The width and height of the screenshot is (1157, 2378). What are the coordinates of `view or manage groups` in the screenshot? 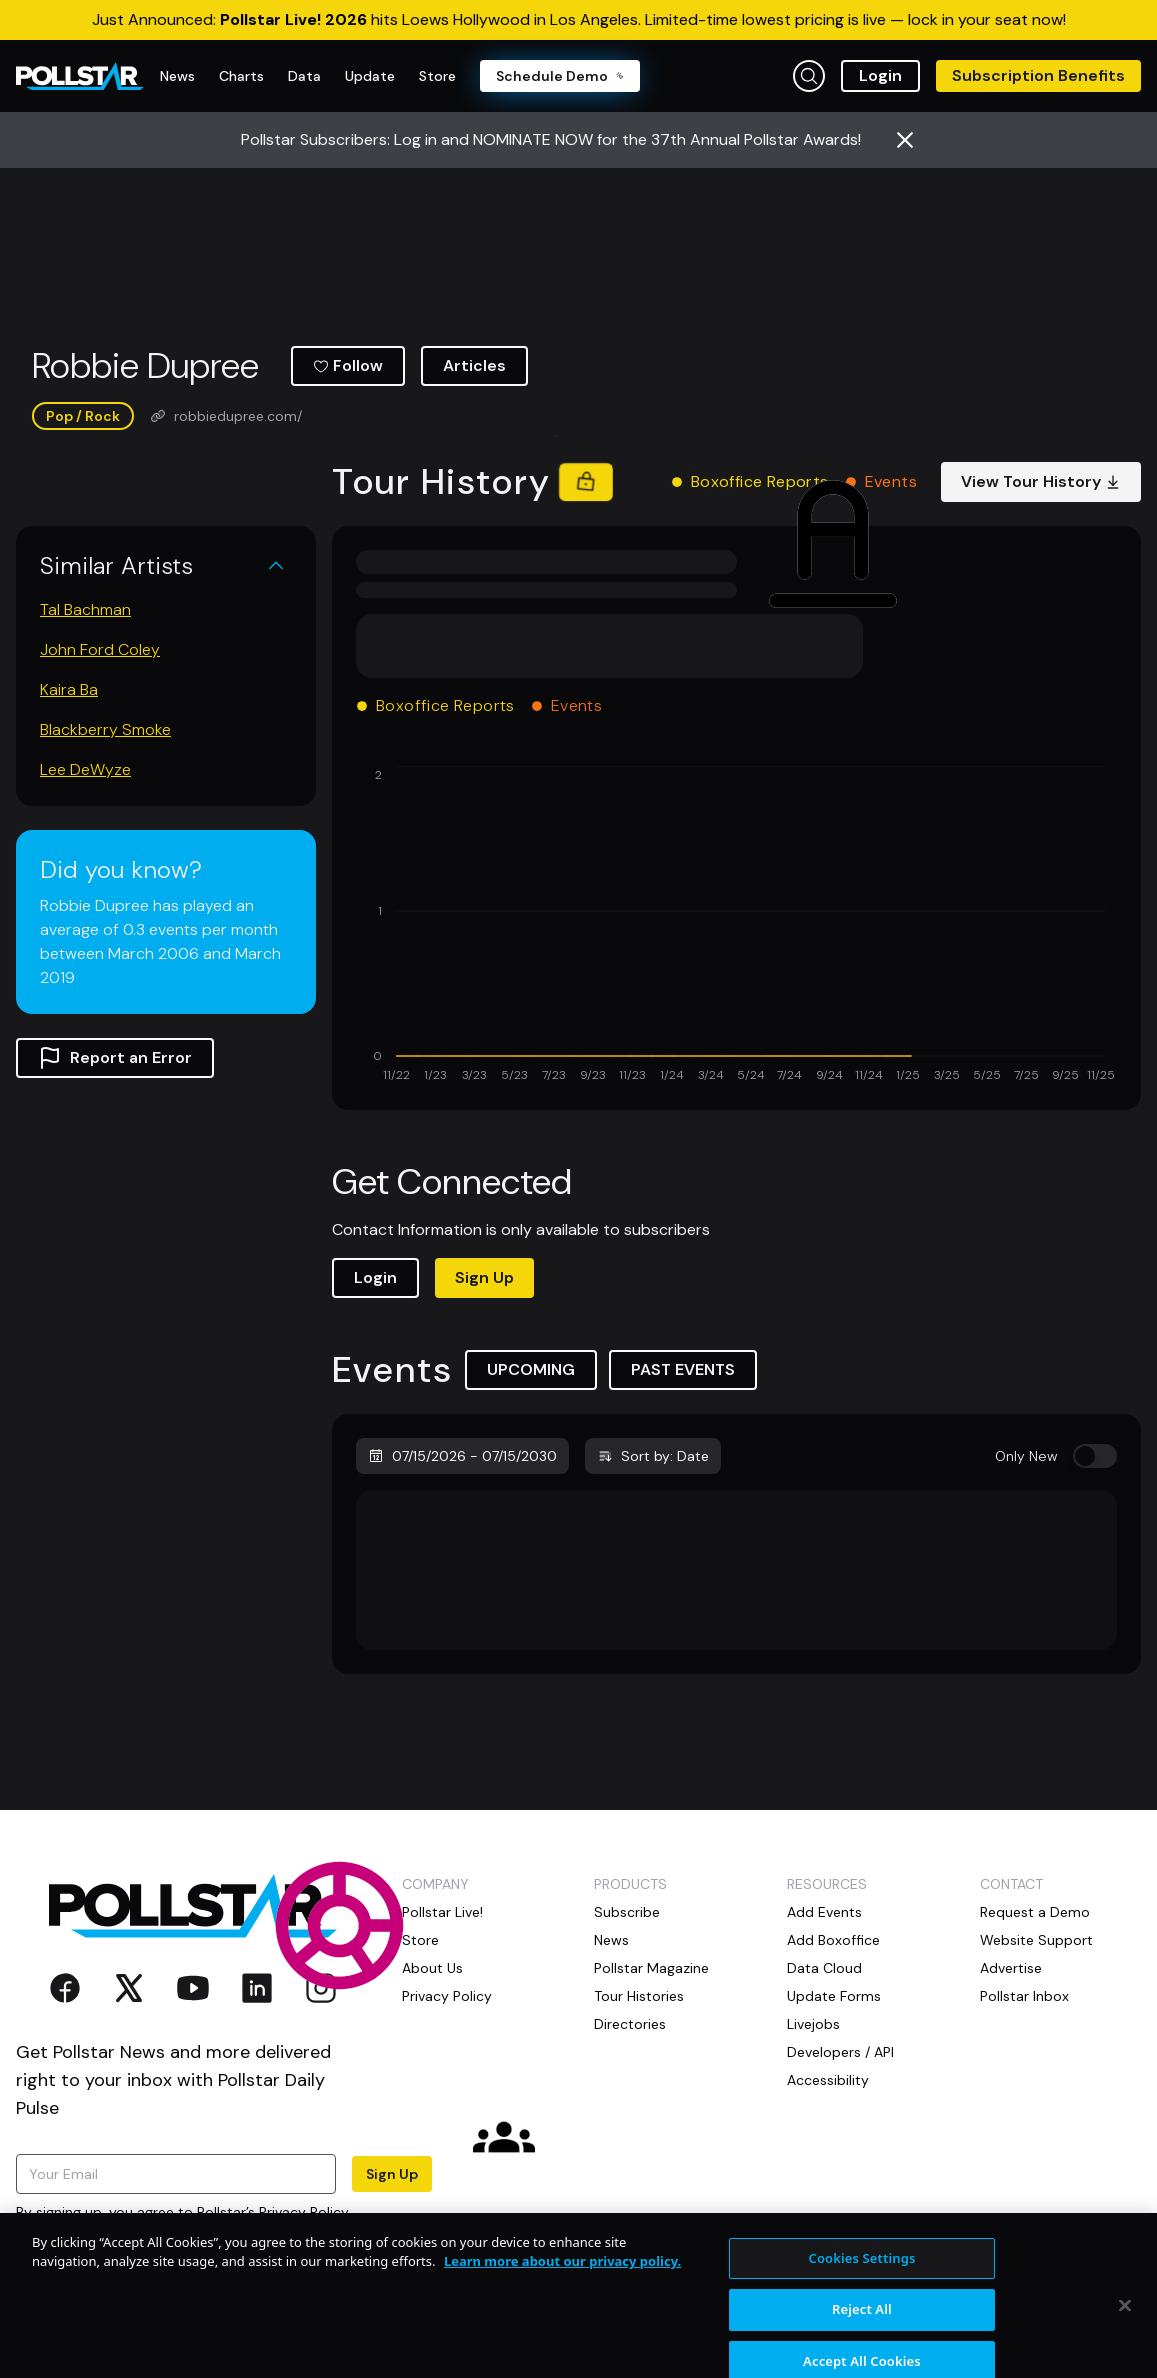 It's located at (504, 2137).